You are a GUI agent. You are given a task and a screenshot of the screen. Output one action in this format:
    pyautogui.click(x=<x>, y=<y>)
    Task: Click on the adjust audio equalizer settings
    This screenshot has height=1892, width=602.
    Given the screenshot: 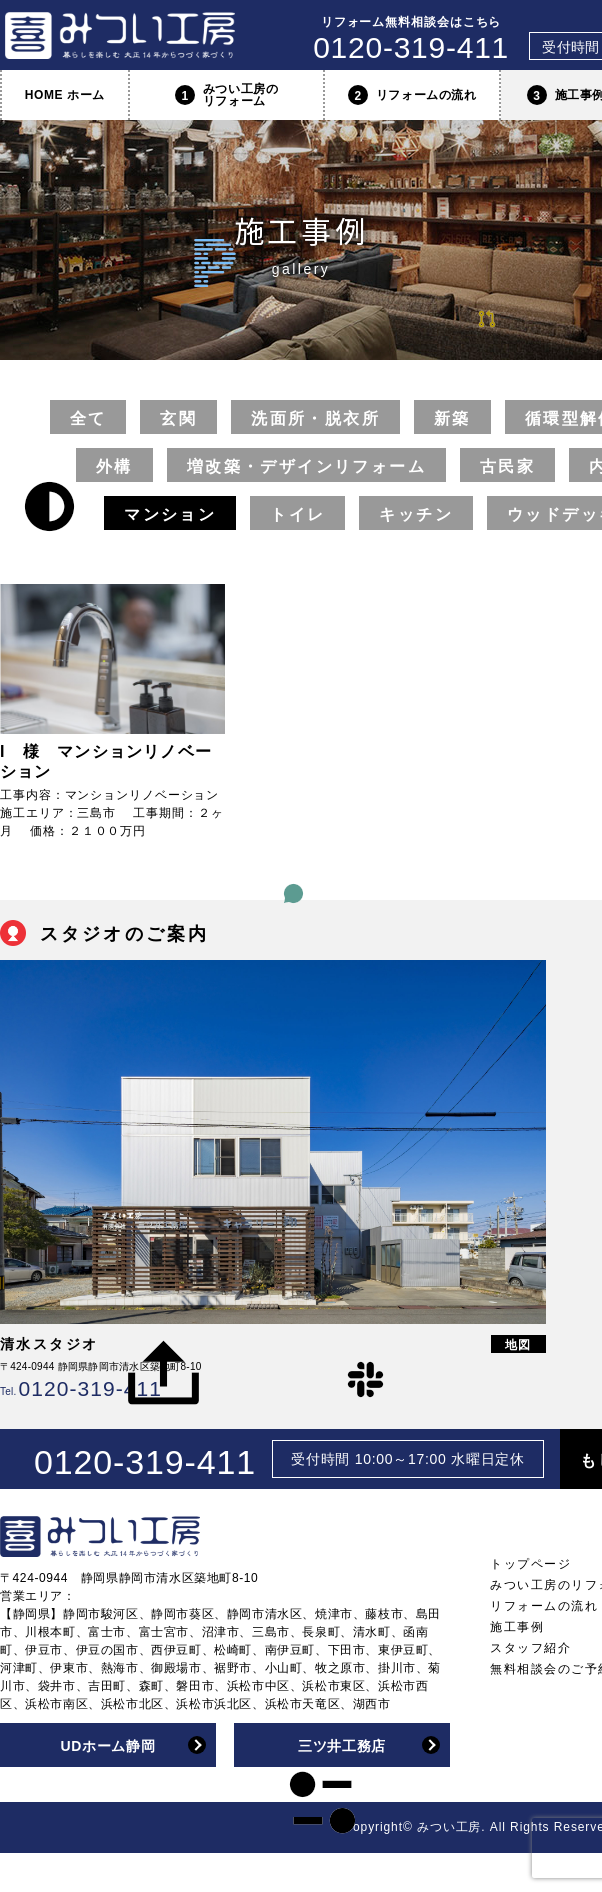 What is the action you would take?
    pyautogui.click(x=322, y=1802)
    